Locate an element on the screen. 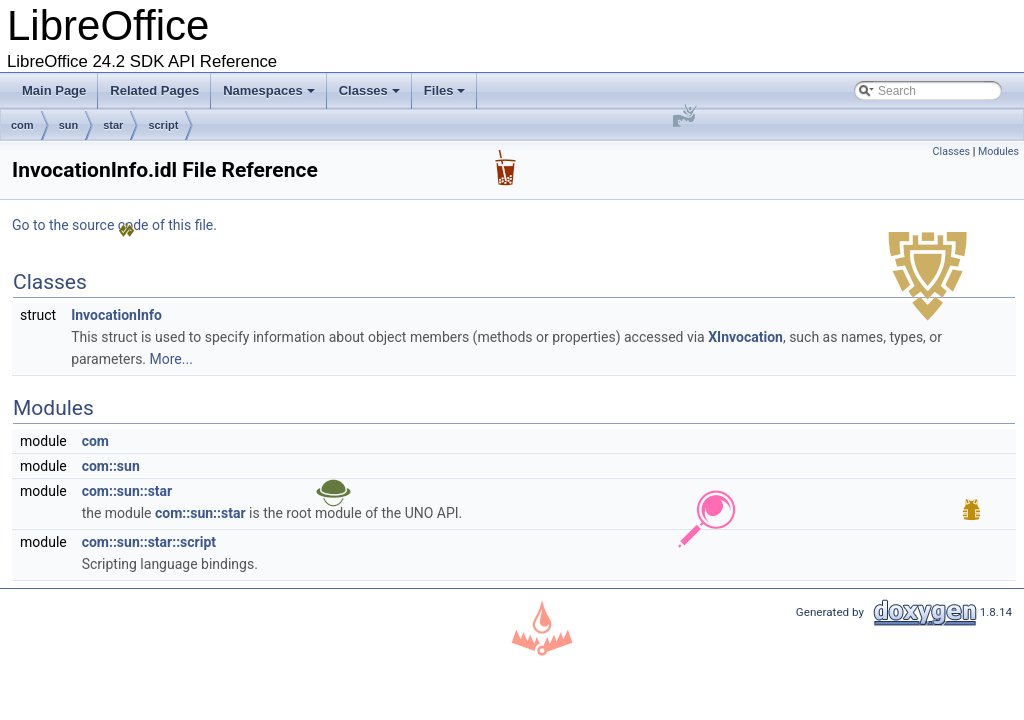 The width and height of the screenshot is (1024, 720). indicates unlimited or infinite gameplay mode is located at coordinates (126, 230).